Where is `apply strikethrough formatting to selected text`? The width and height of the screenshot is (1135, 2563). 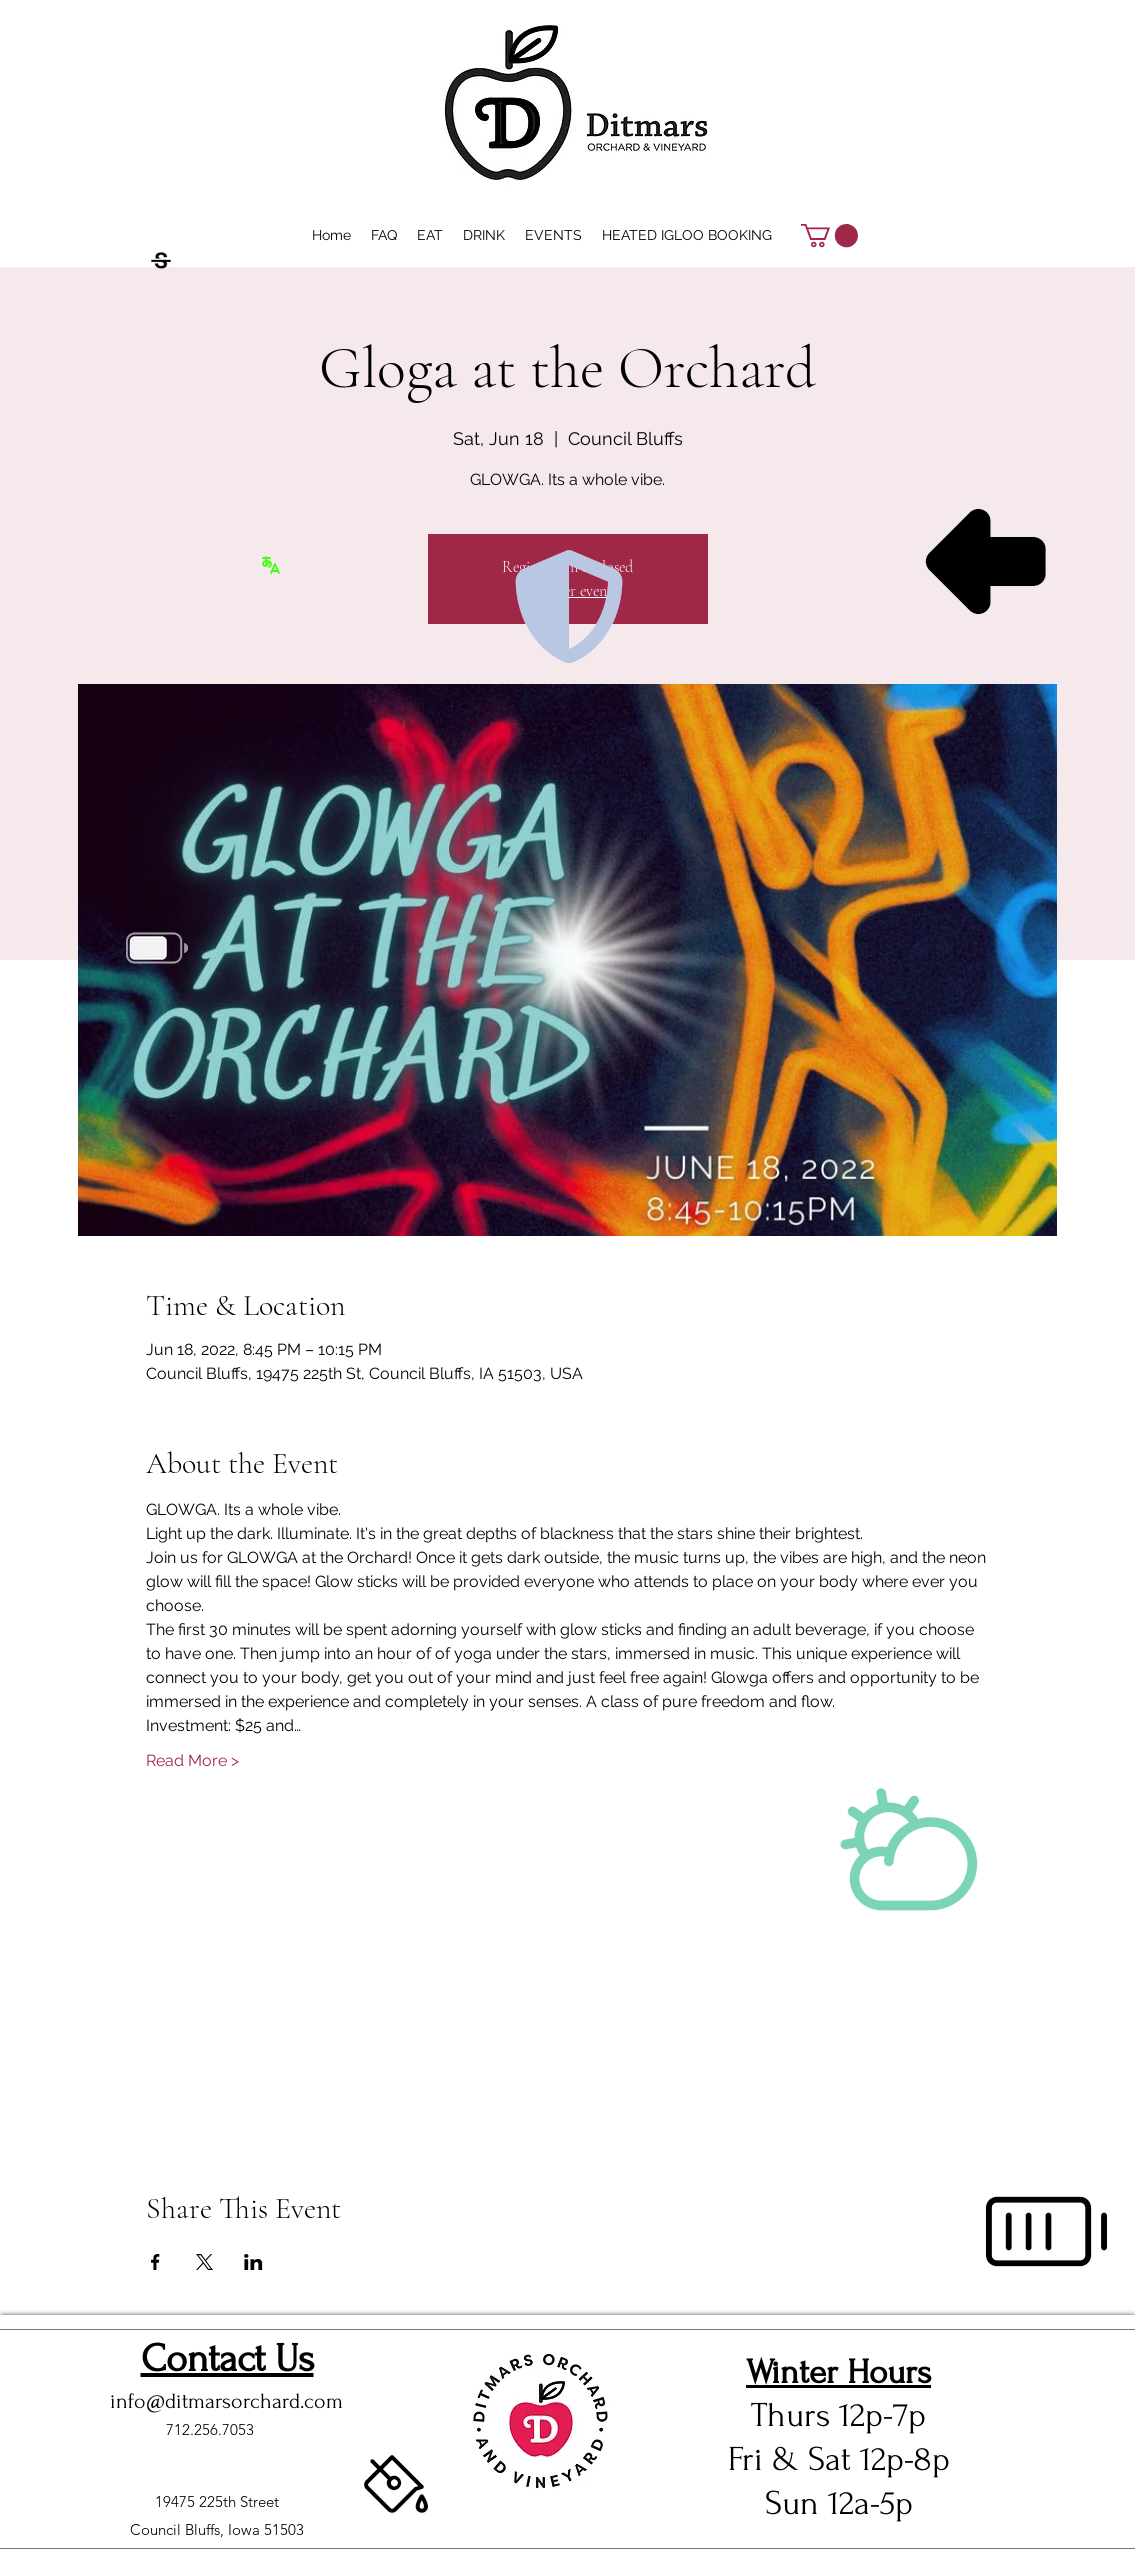 apply strikethrough formatting to selected text is located at coordinates (161, 262).